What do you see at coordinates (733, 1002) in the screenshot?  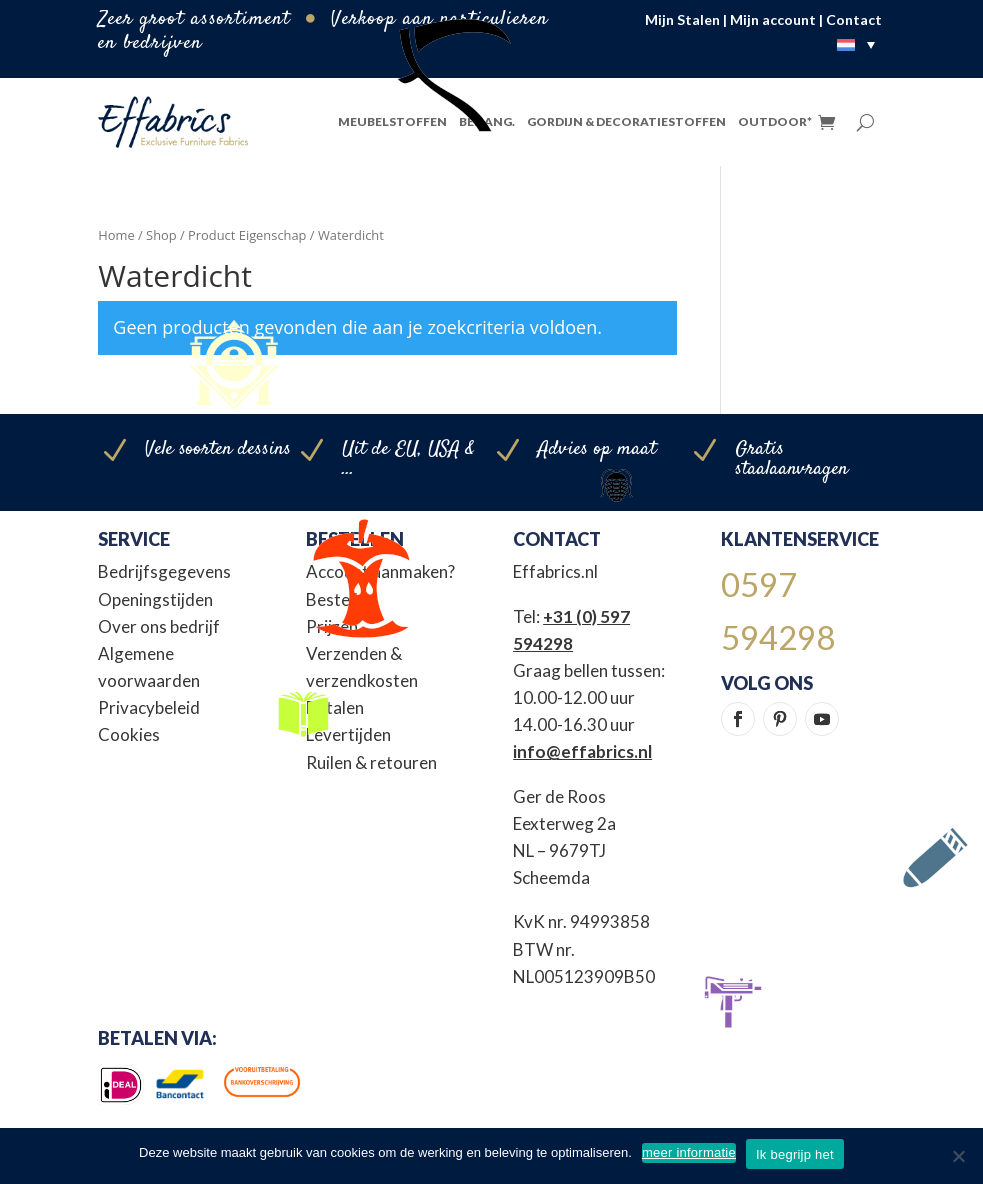 I see `select submachine gun weapon in game` at bounding box center [733, 1002].